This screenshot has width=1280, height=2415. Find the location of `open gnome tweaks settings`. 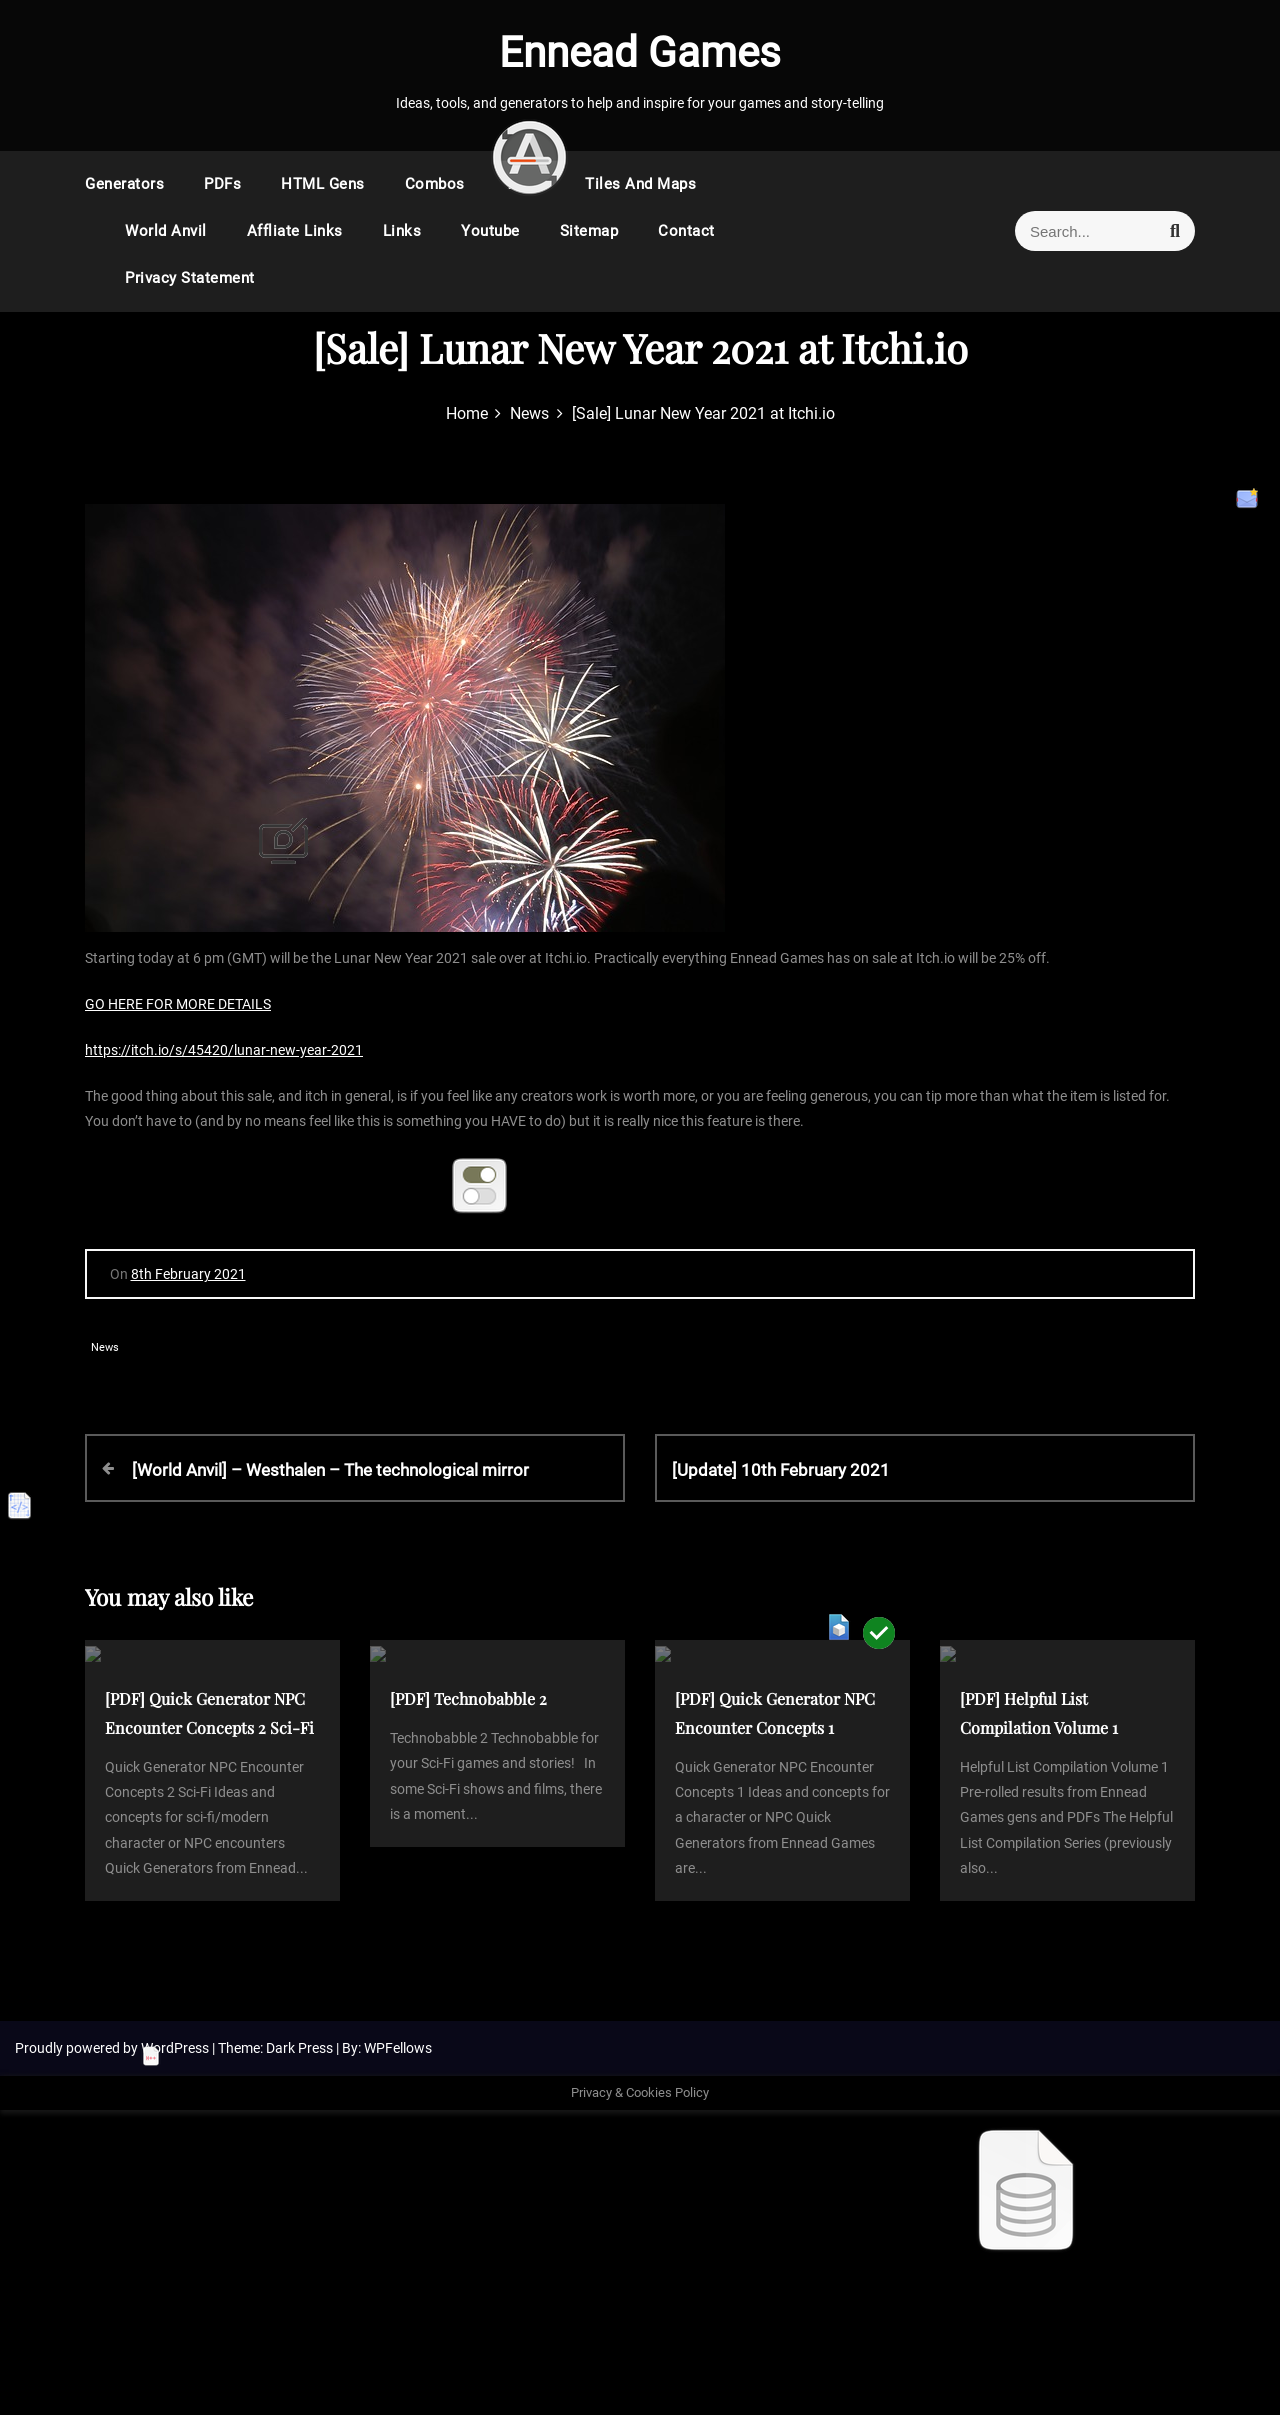

open gnome tweaks settings is located at coordinates (479, 1185).